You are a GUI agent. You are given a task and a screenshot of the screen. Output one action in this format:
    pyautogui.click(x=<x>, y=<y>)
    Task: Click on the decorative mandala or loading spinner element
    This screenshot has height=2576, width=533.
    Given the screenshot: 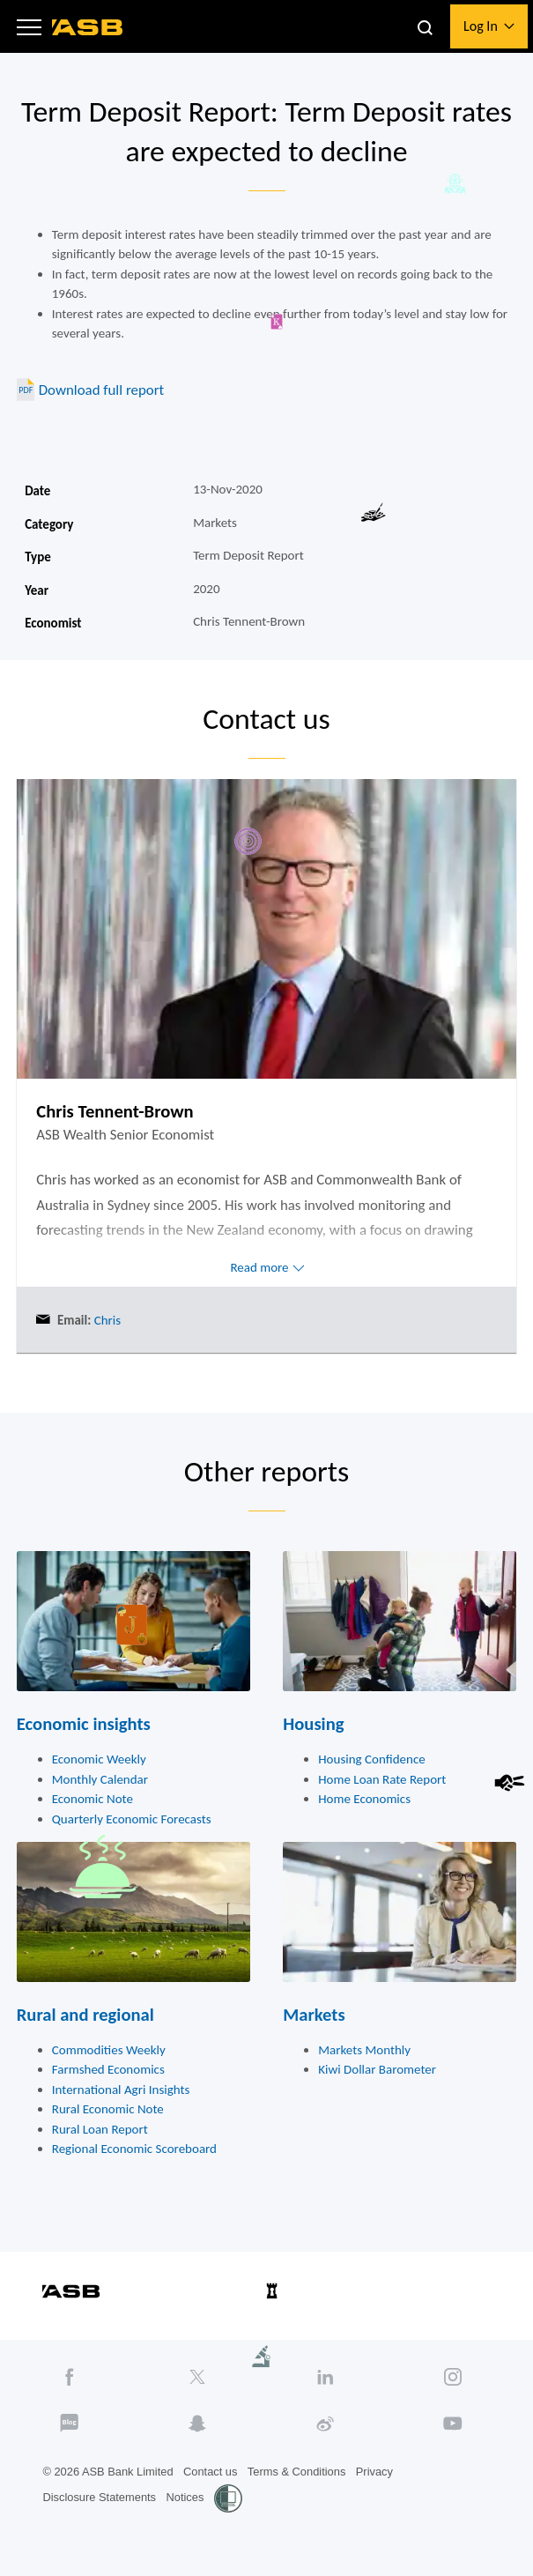 What is the action you would take?
    pyautogui.click(x=248, y=841)
    